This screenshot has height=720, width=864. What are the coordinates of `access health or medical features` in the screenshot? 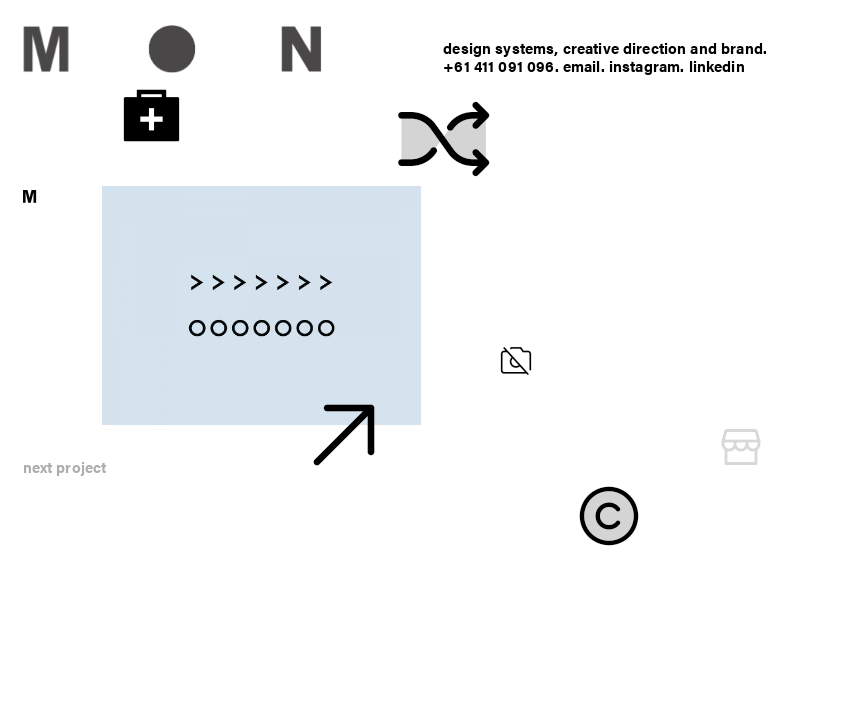 It's located at (151, 115).